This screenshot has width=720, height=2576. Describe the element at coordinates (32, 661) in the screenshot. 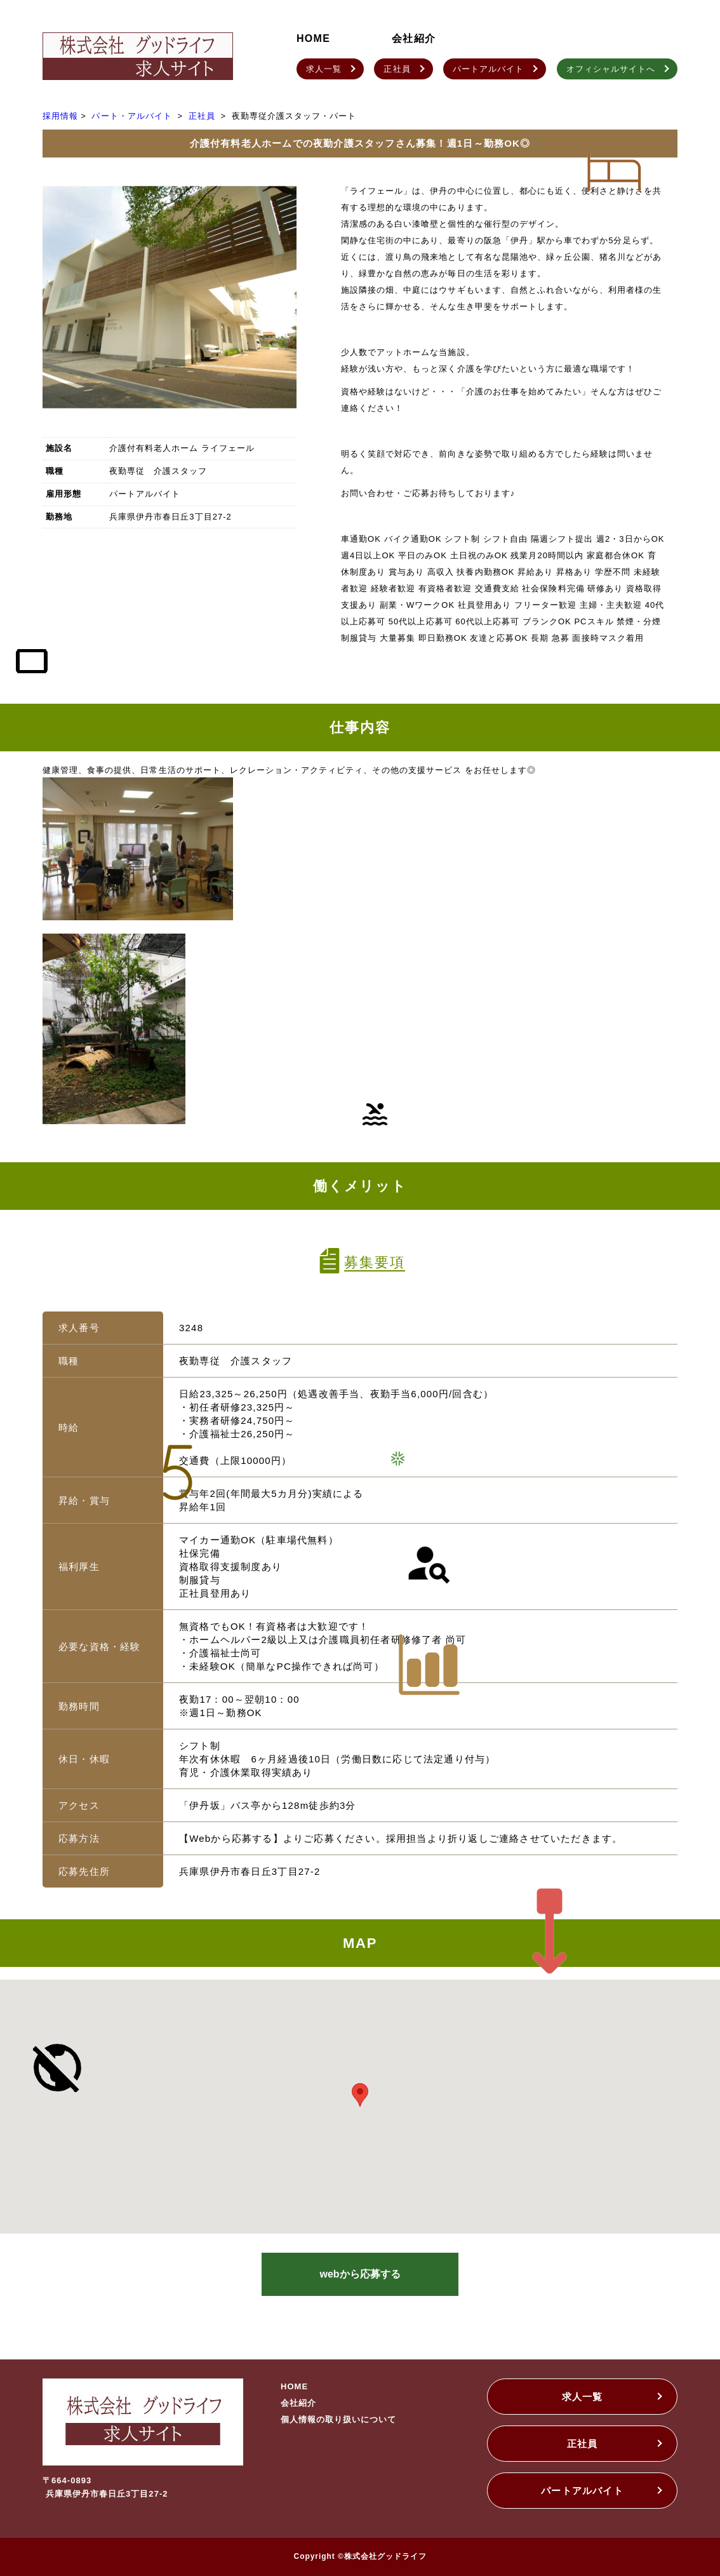

I see `crop image to landscape orientation` at that location.